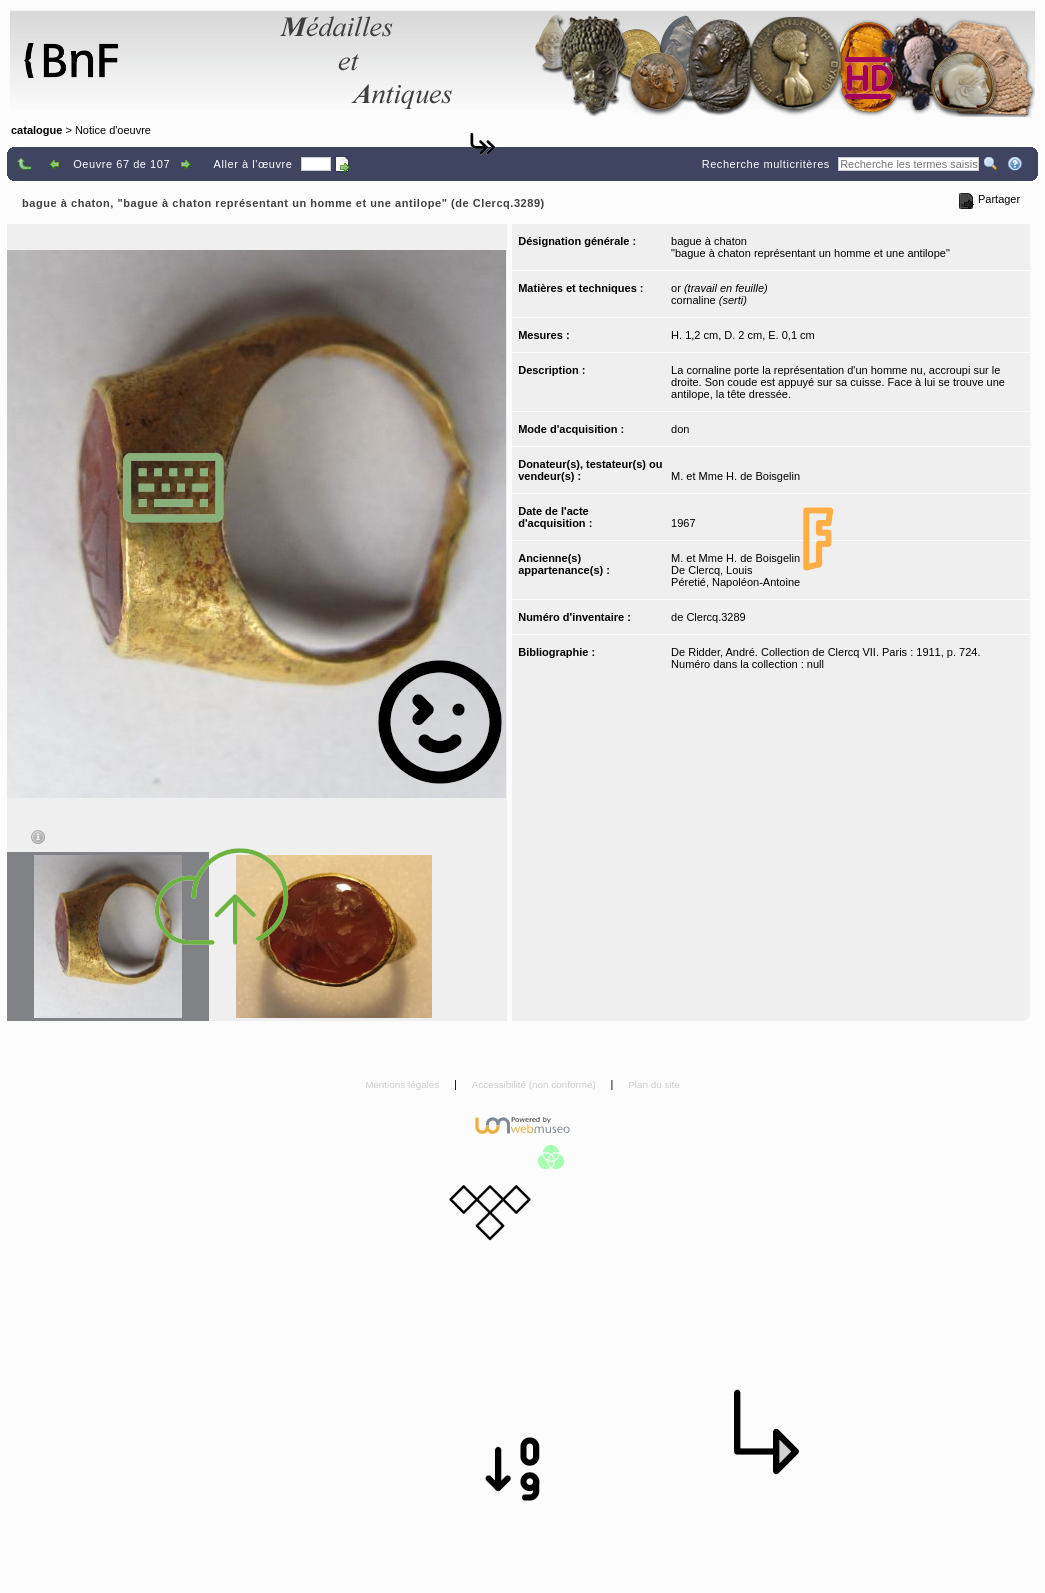  What do you see at coordinates (514, 1469) in the screenshot?
I see `sort numbers in ascending order (0-9)` at bounding box center [514, 1469].